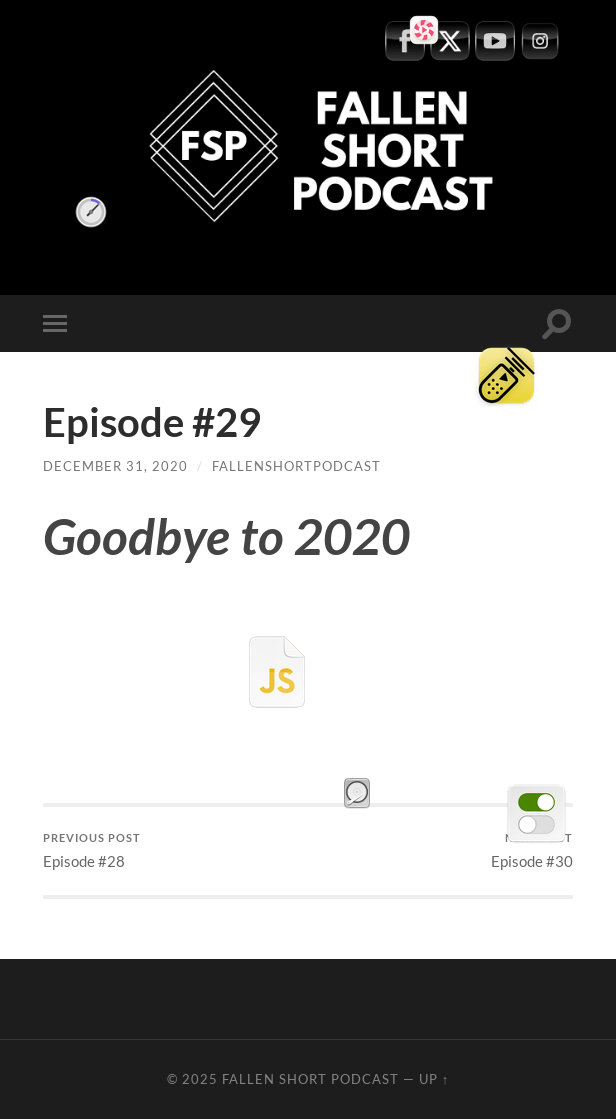 This screenshot has width=616, height=1119. I want to click on a javascript source file, so click(277, 672).